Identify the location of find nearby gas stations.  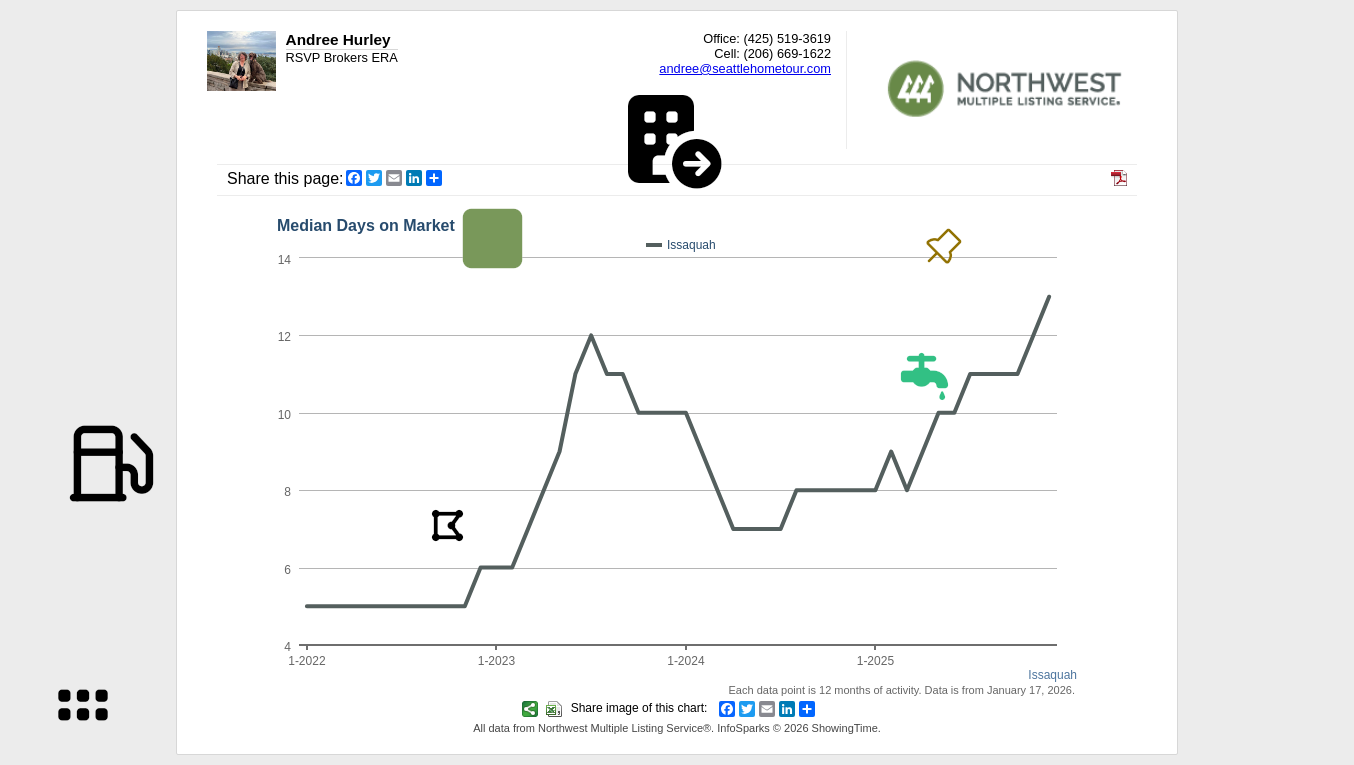
(111, 463).